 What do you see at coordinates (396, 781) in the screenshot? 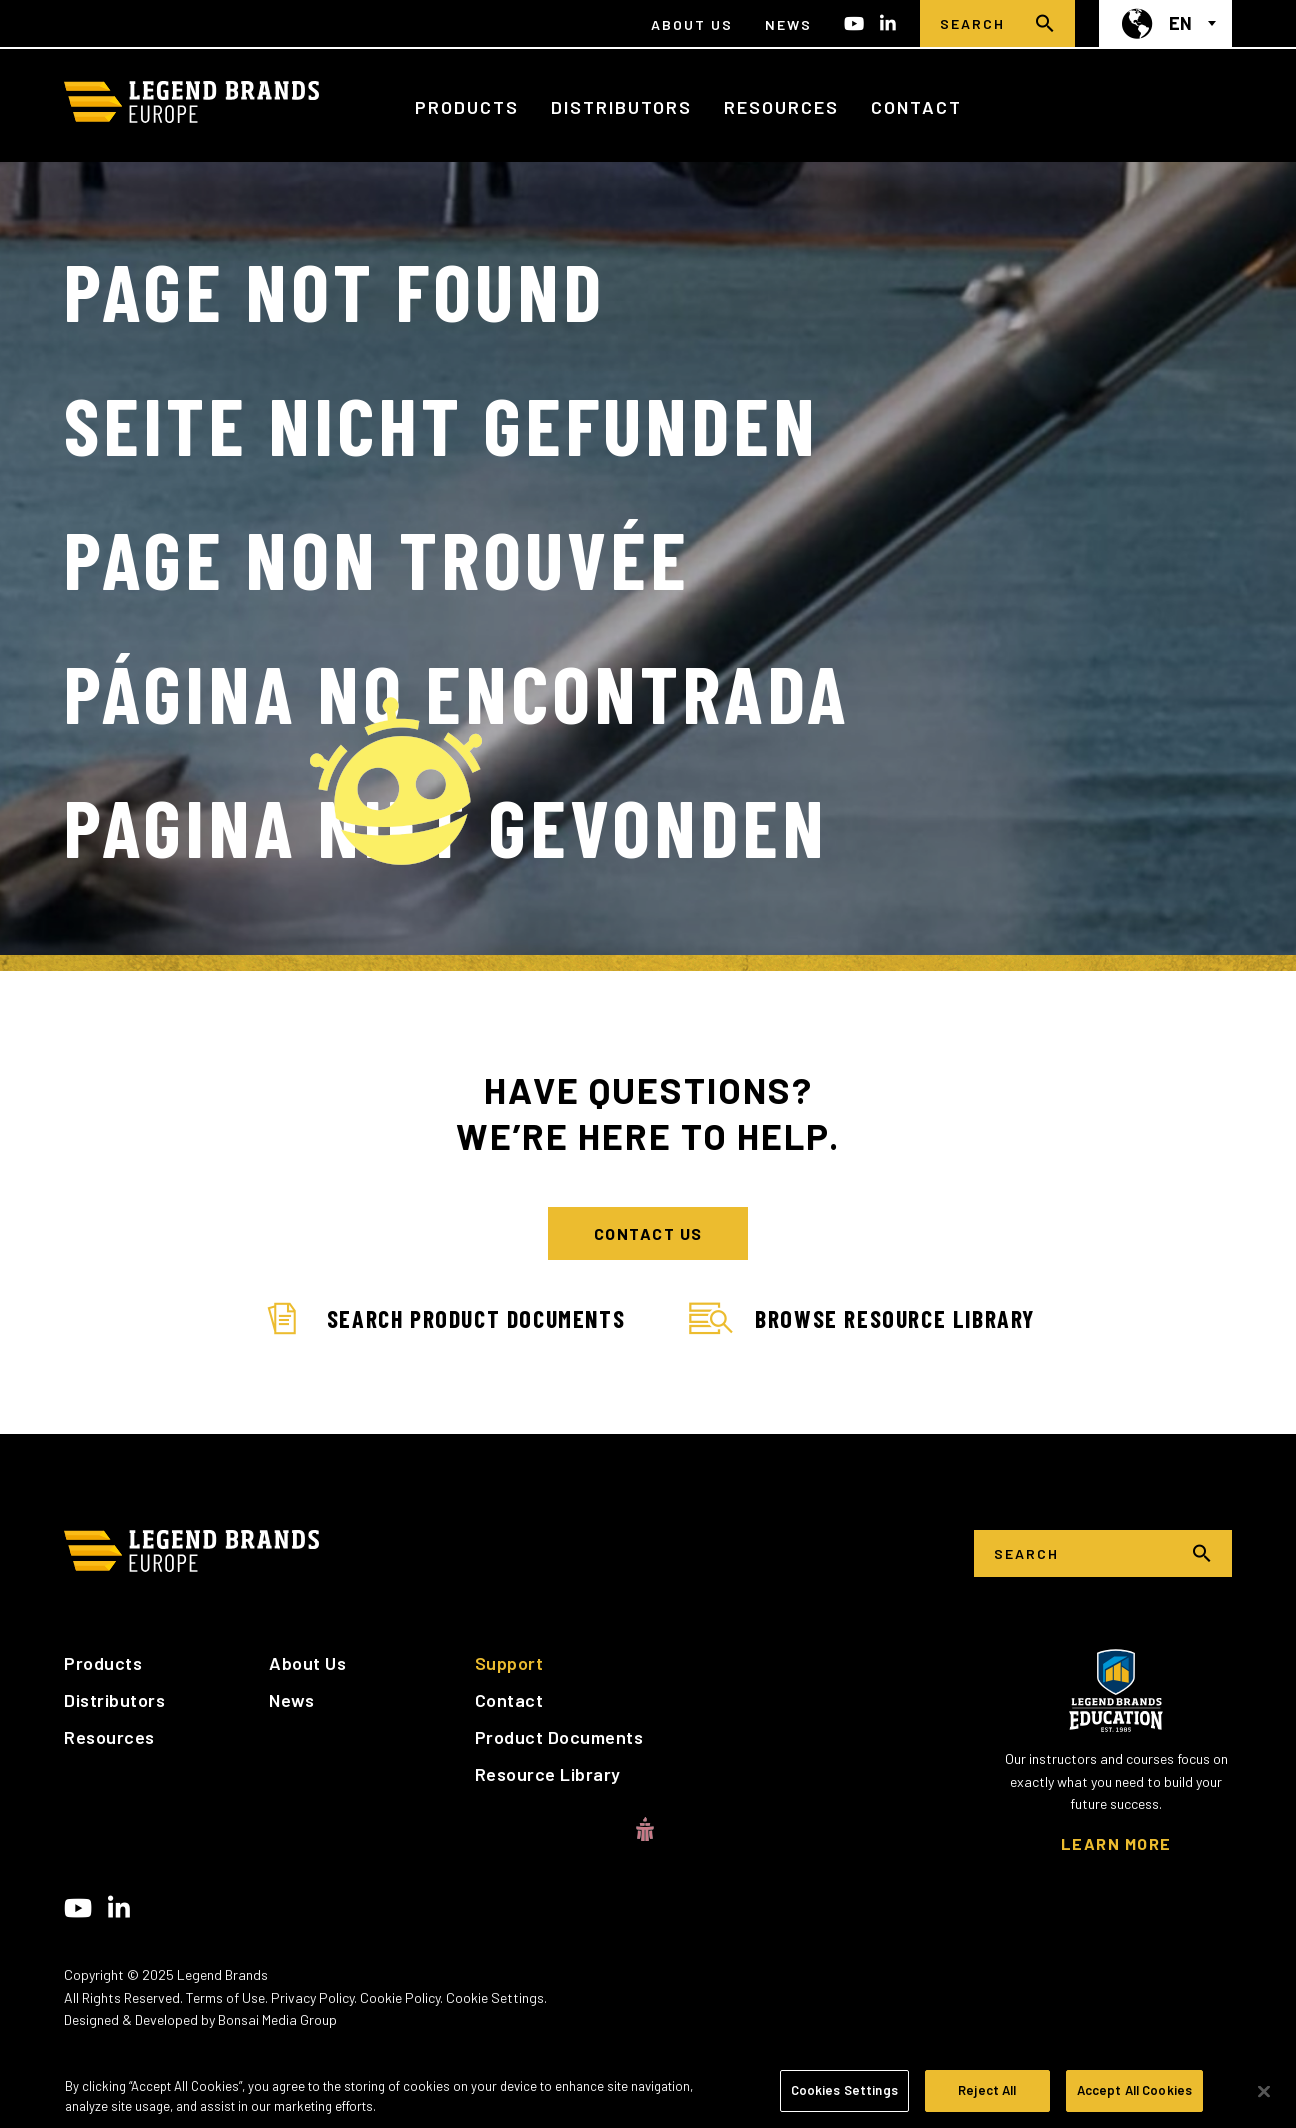
I see `visit freepik website` at bounding box center [396, 781].